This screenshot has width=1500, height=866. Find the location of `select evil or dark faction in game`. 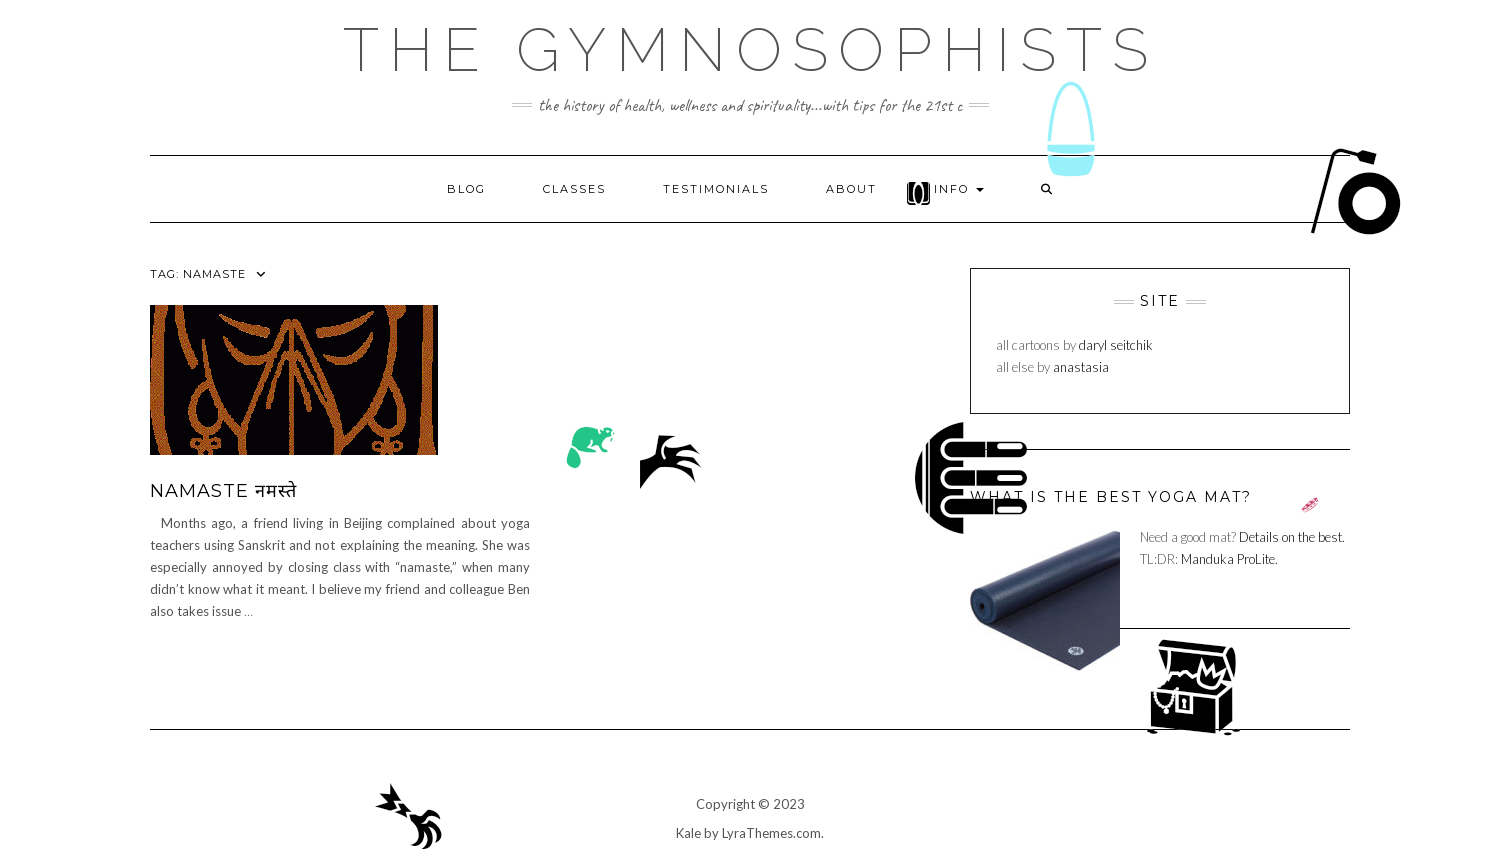

select evil or dark faction in game is located at coordinates (670, 462).